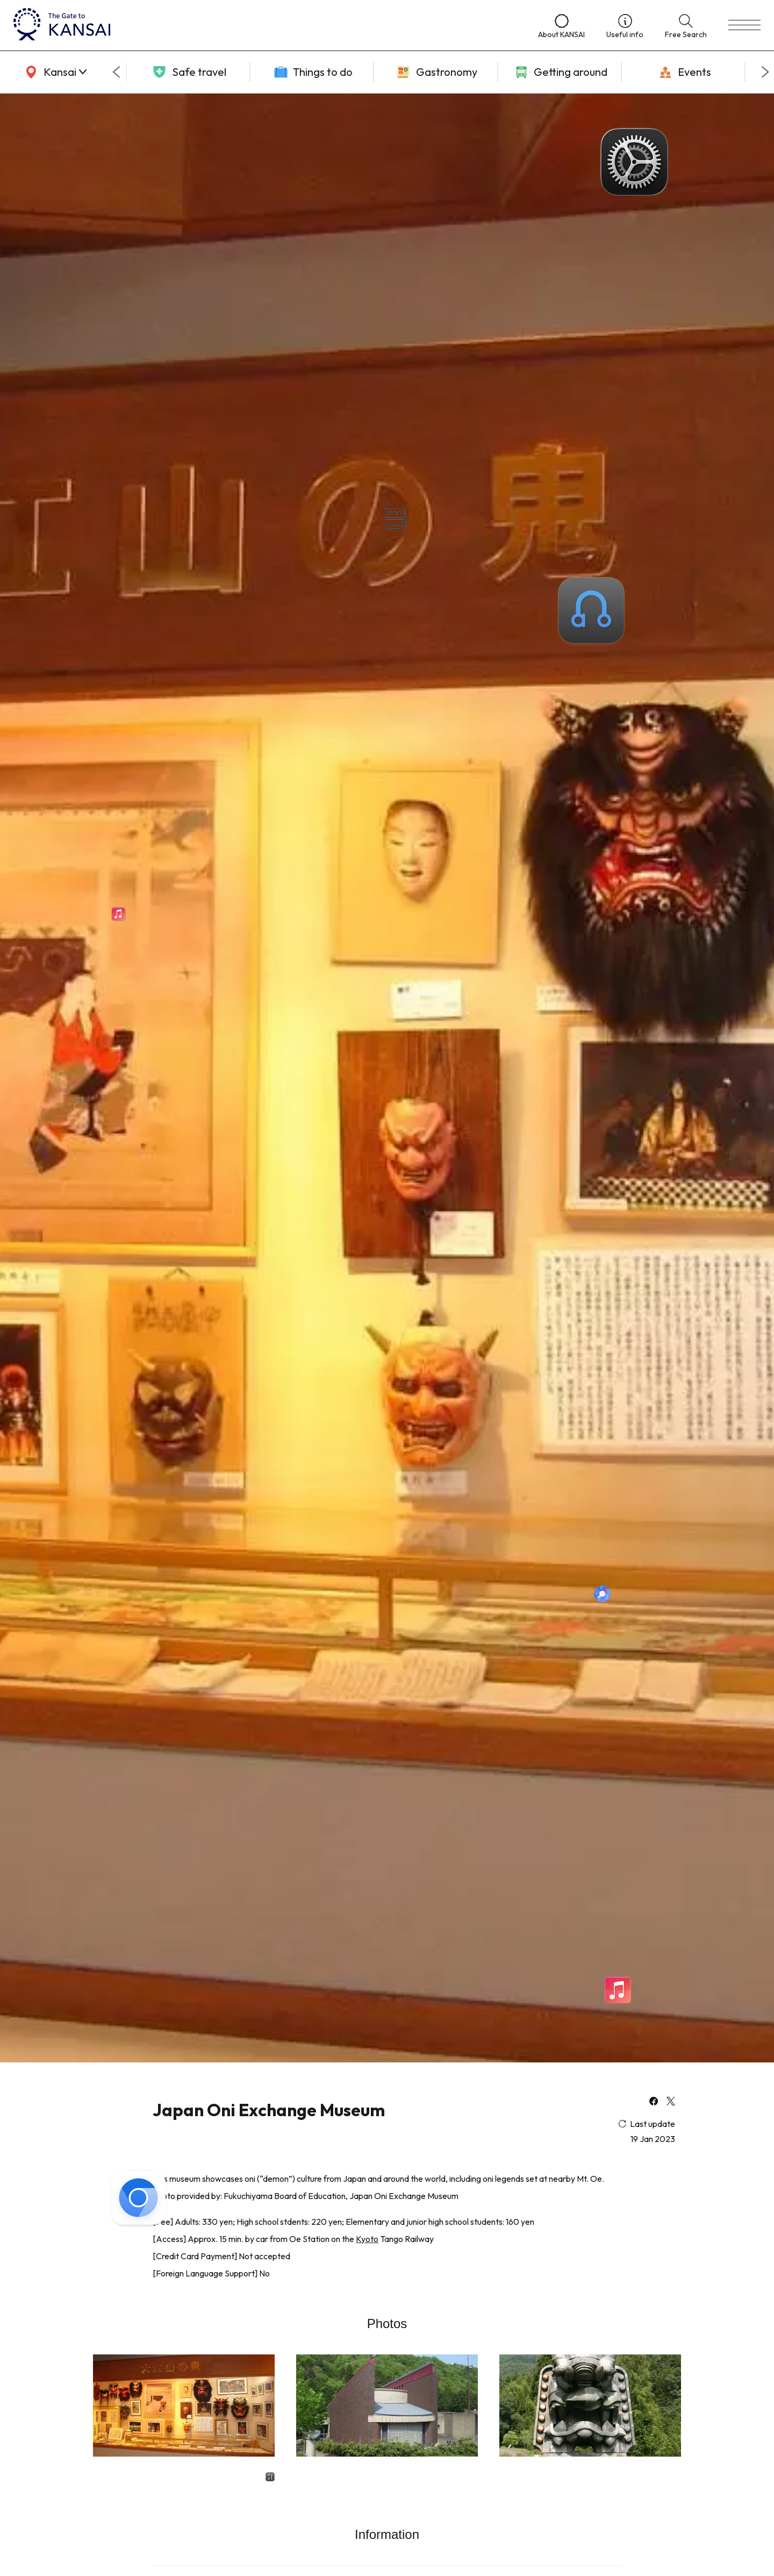 The image size is (774, 2576). What do you see at coordinates (396, 519) in the screenshot?
I see `generate a one-time password code` at bounding box center [396, 519].